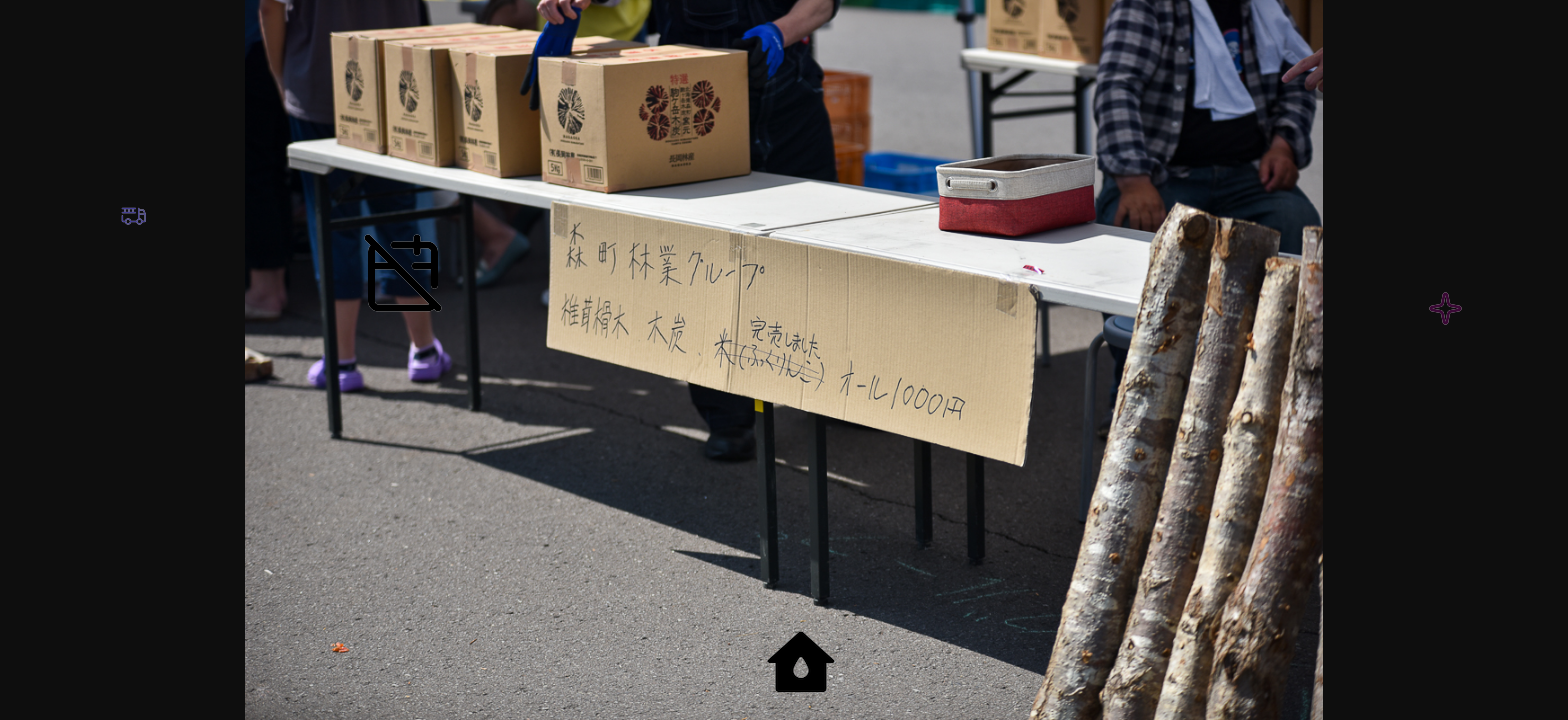 The height and width of the screenshot is (720, 1568). I want to click on indicates AI-generated or enhanced content, so click(1445, 308).